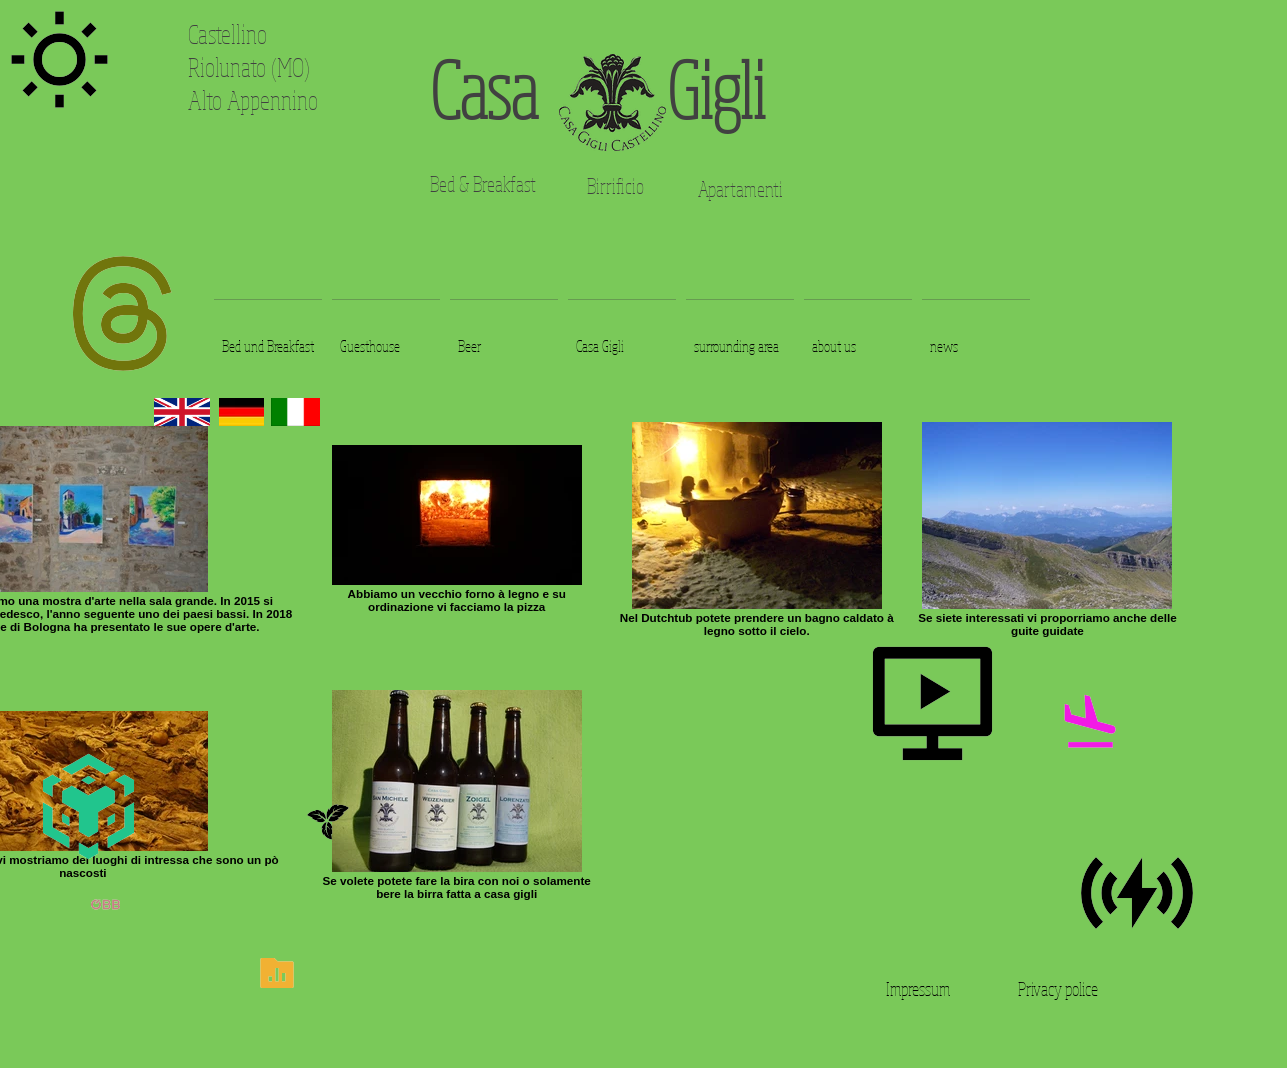 Image resolution: width=1287 pixels, height=1068 pixels. What do you see at coordinates (1137, 893) in the screenshot?
I see `indicates wireless charging is active` at bounding box center [1137, 893].